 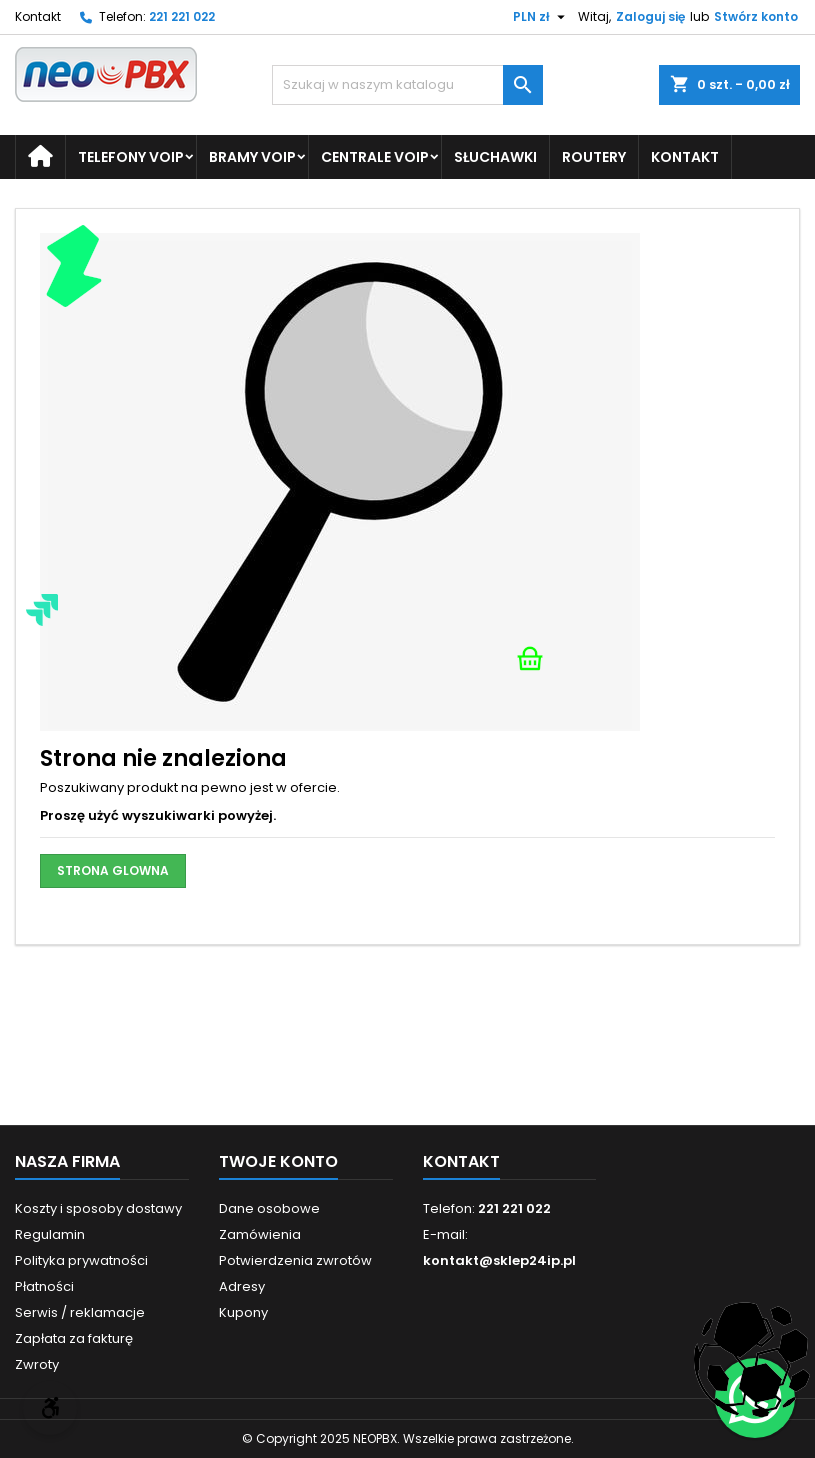 I want to click on view Indian Super League football content, so click(x=752, y=1360).